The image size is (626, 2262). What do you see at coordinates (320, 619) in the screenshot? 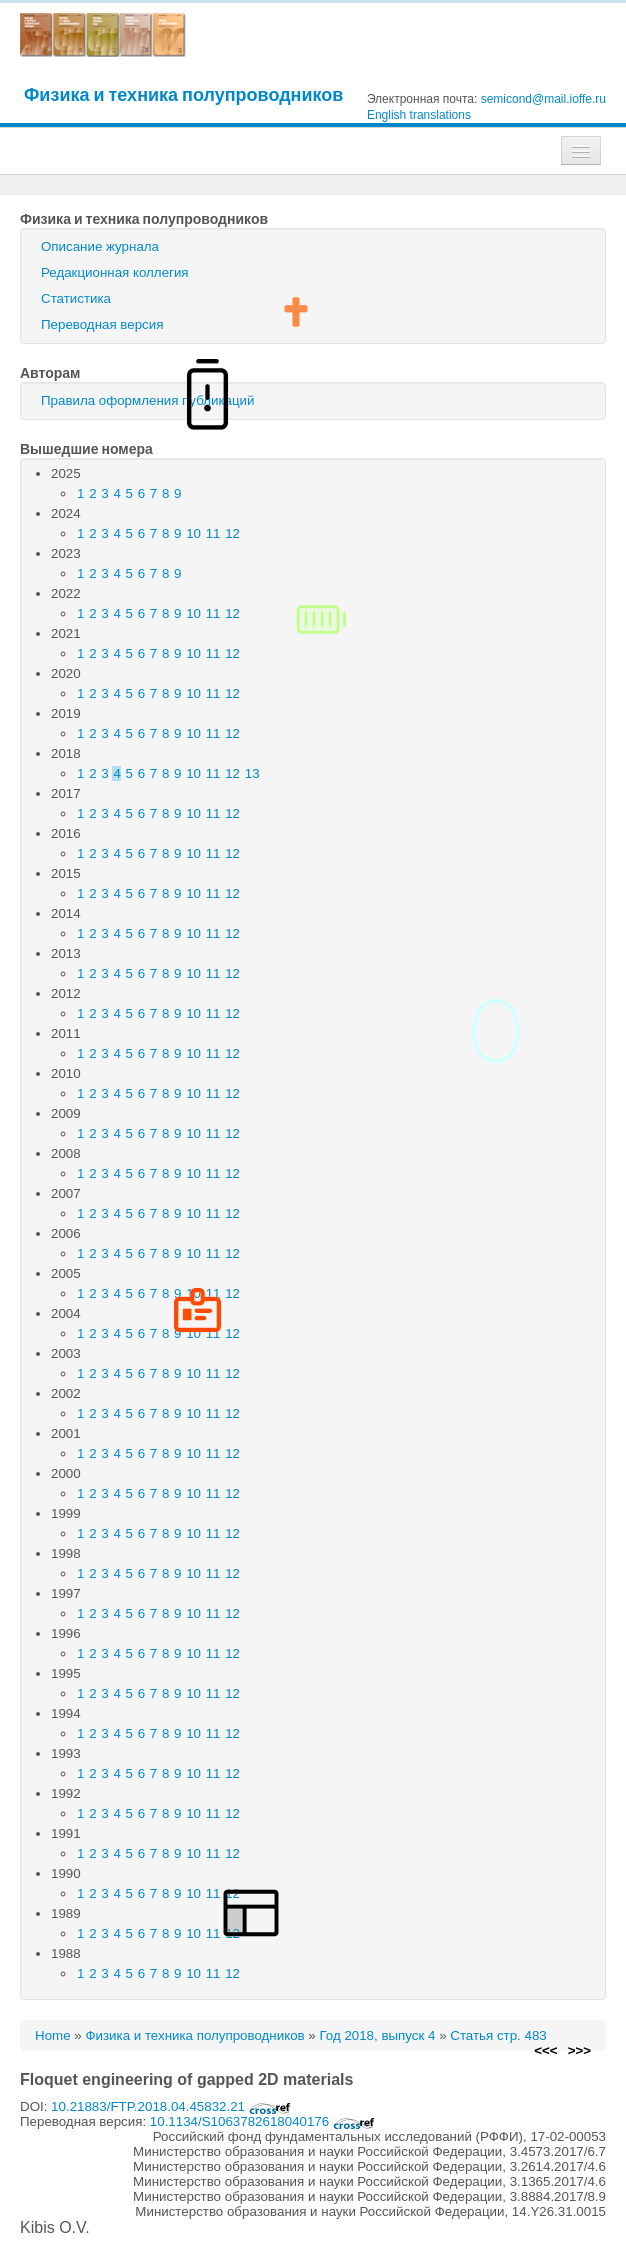
I see `indicates full battery charge` at bounding box center [320, 619].